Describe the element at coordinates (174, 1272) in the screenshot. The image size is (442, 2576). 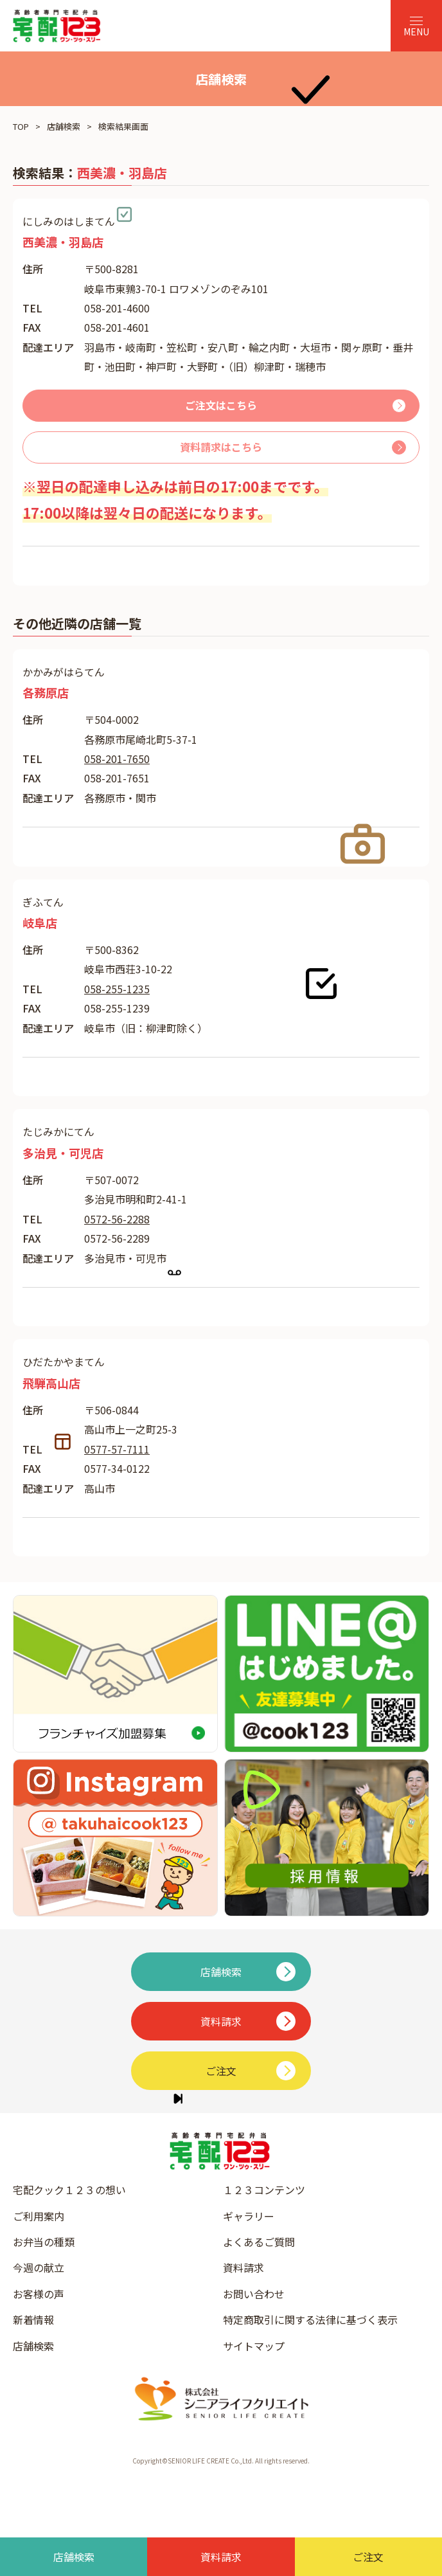
I see `indicates voicemail is available` at that location.